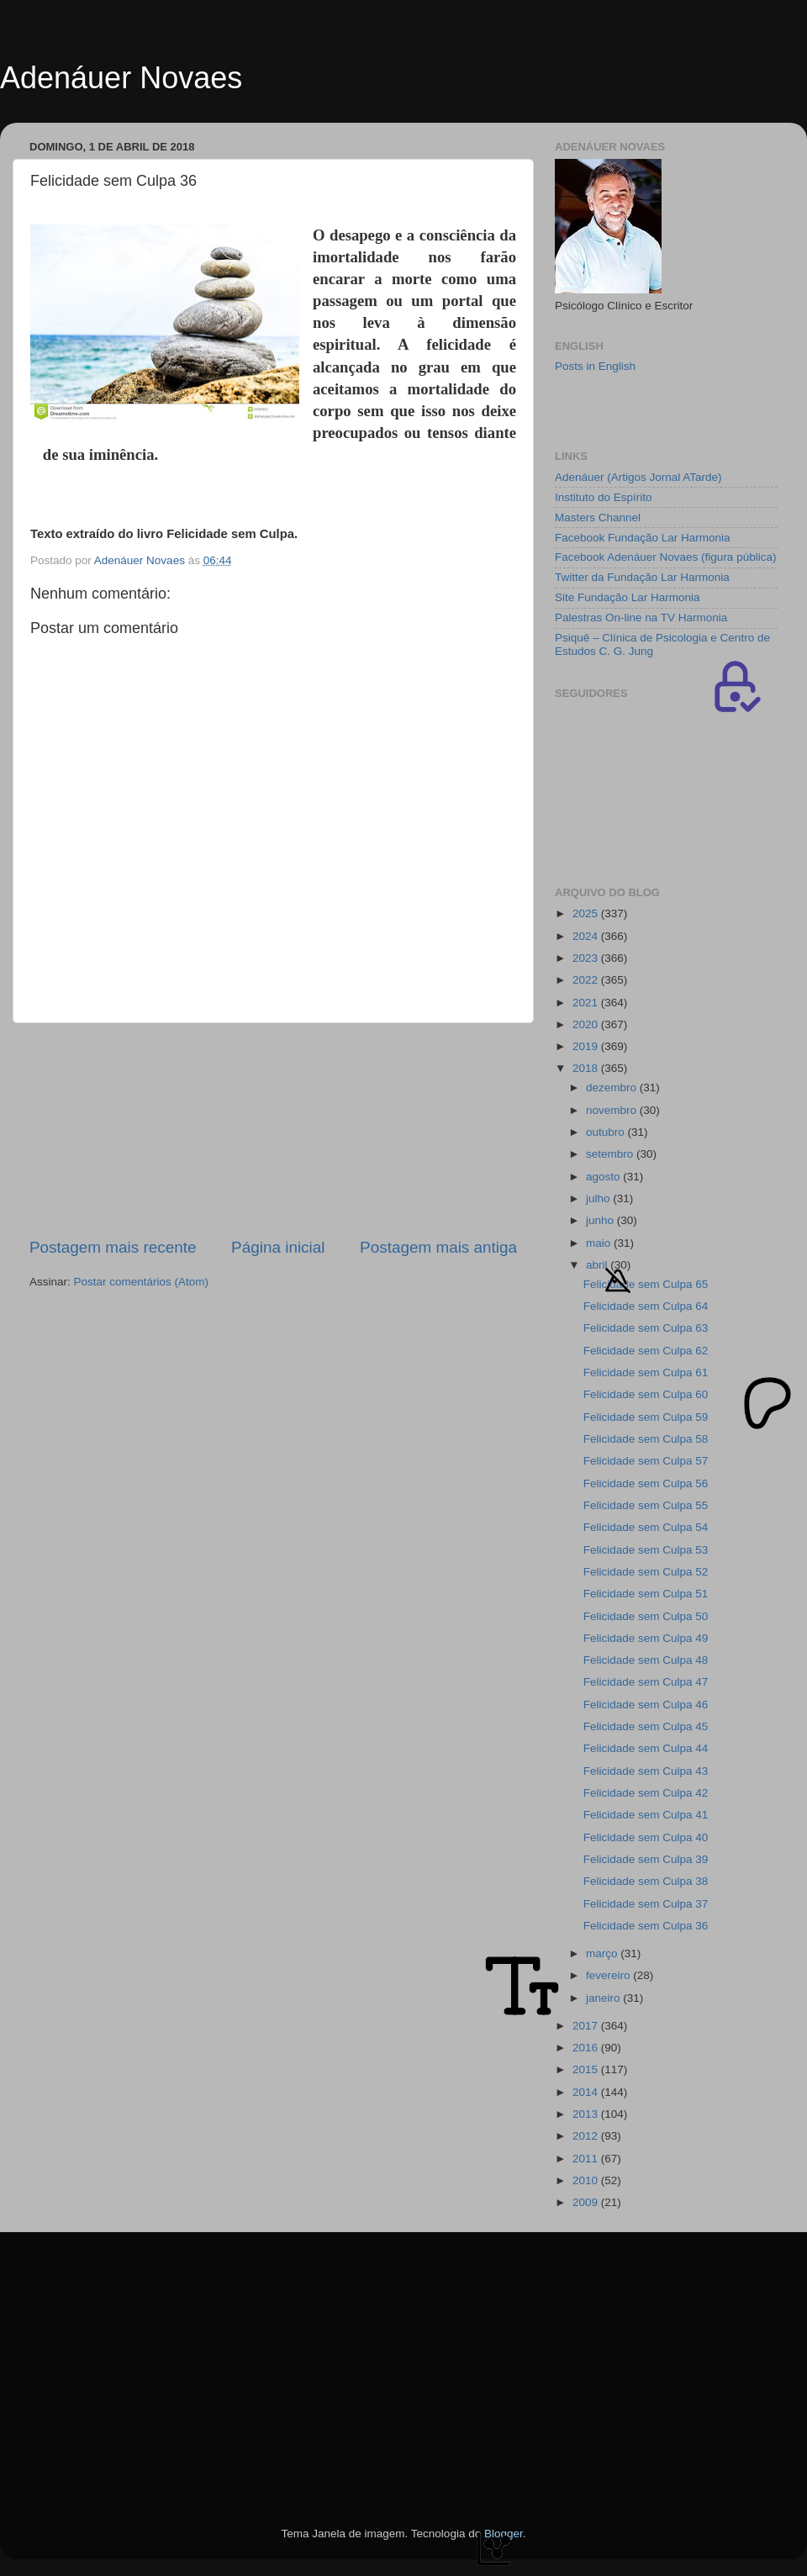 The width and height of the screenshot is (807, 2576). Describe the element at coordinates (493, 2548) in the screenshot. I see `view scatter plot or data visualization` at that location.